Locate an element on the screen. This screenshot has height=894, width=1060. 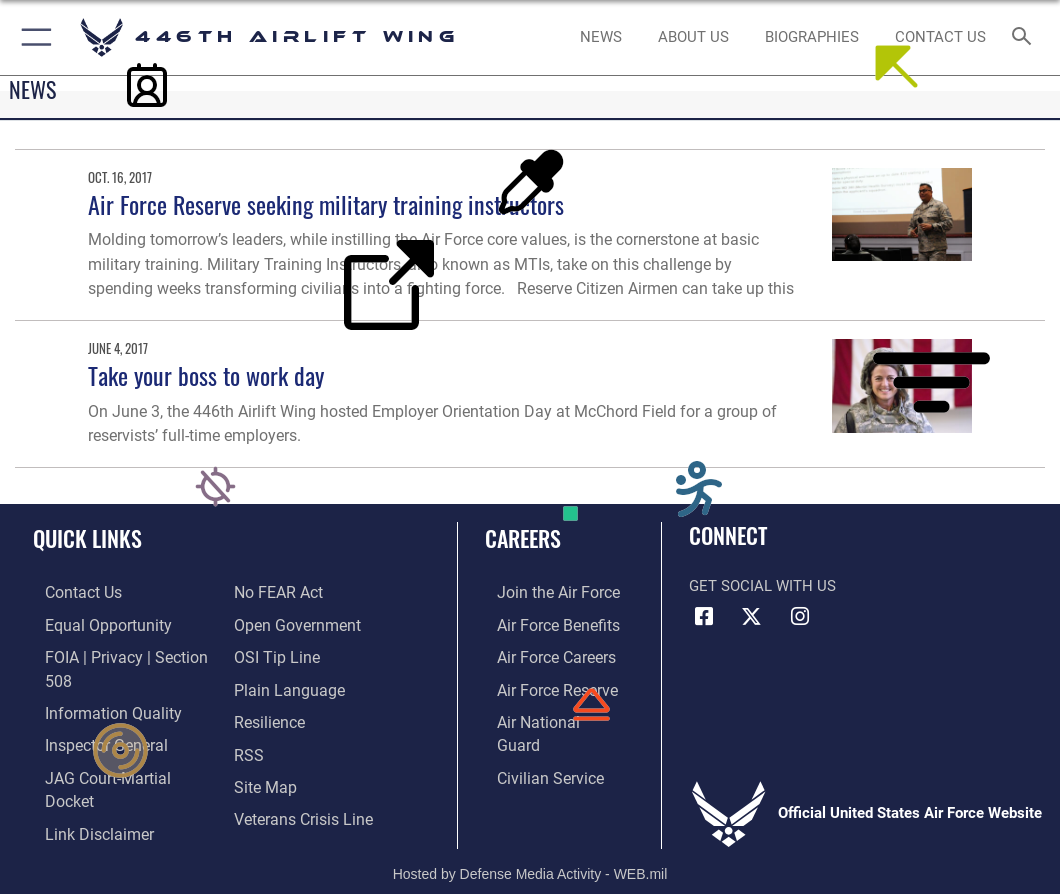
eject media or disc is located at coordinates (591, 706).